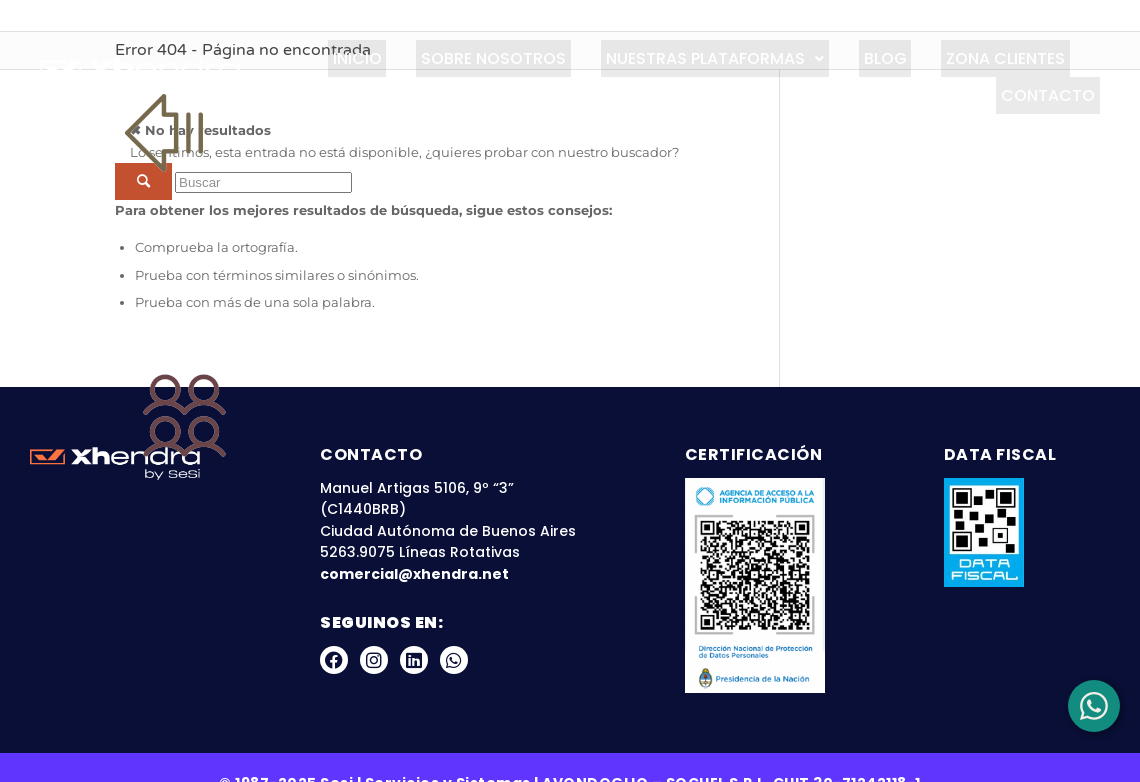 This screenshot has width=1140, height=782. What do you see at coordinates (184, 415) in the screenshot?
I see `view all team members` at bounding box center [184, 415].